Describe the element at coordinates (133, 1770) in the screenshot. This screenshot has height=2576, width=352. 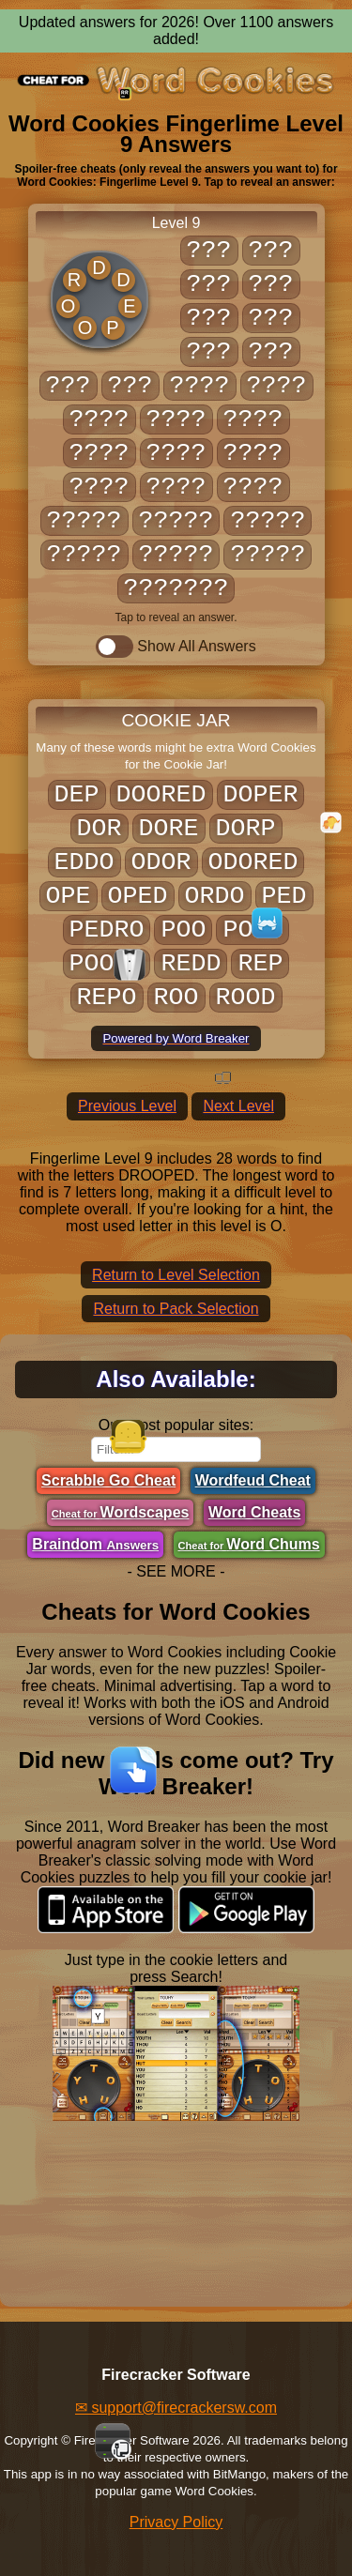
I see `open libinput gestures configuration app` at that location.